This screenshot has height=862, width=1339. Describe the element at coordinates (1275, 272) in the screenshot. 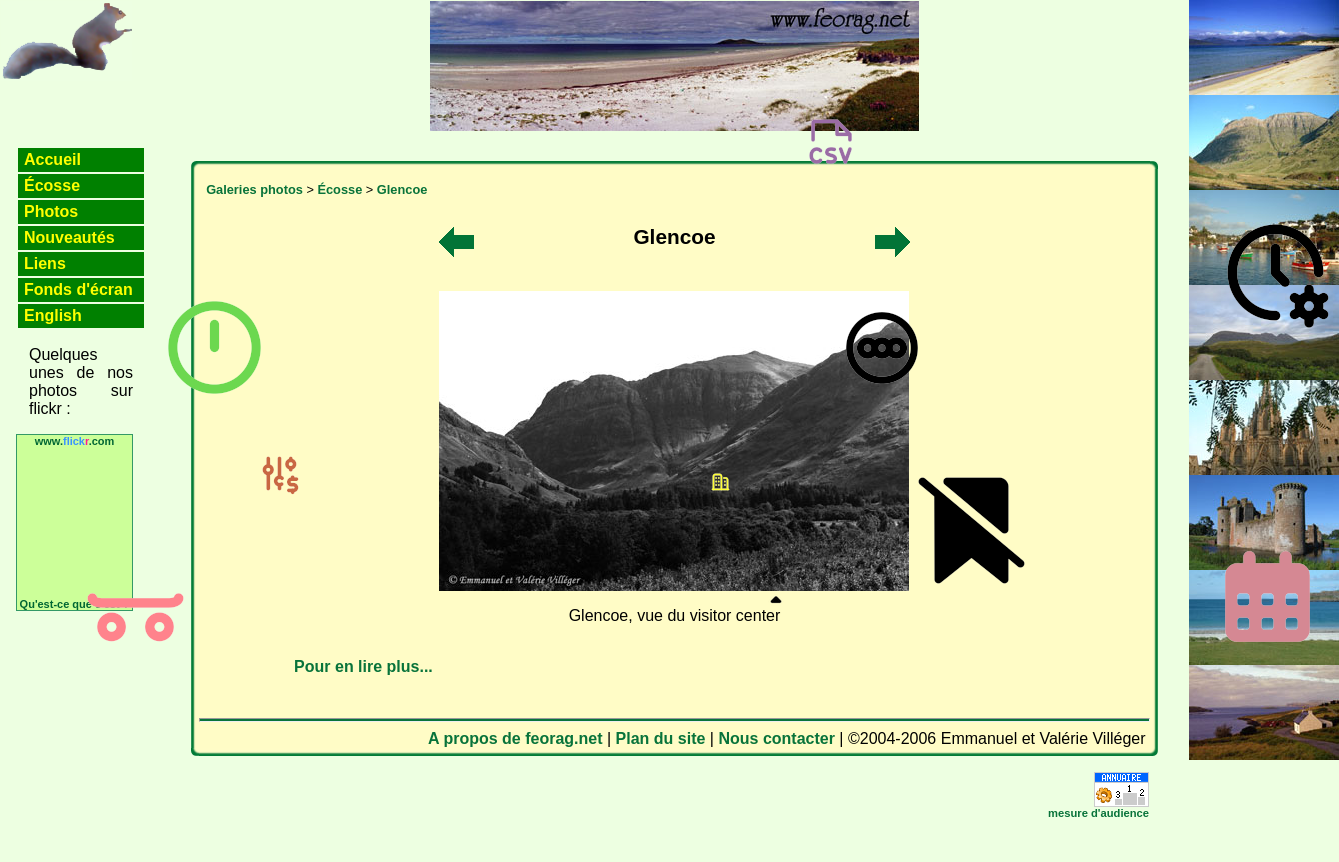

I see `access time or clock settings` at that location.